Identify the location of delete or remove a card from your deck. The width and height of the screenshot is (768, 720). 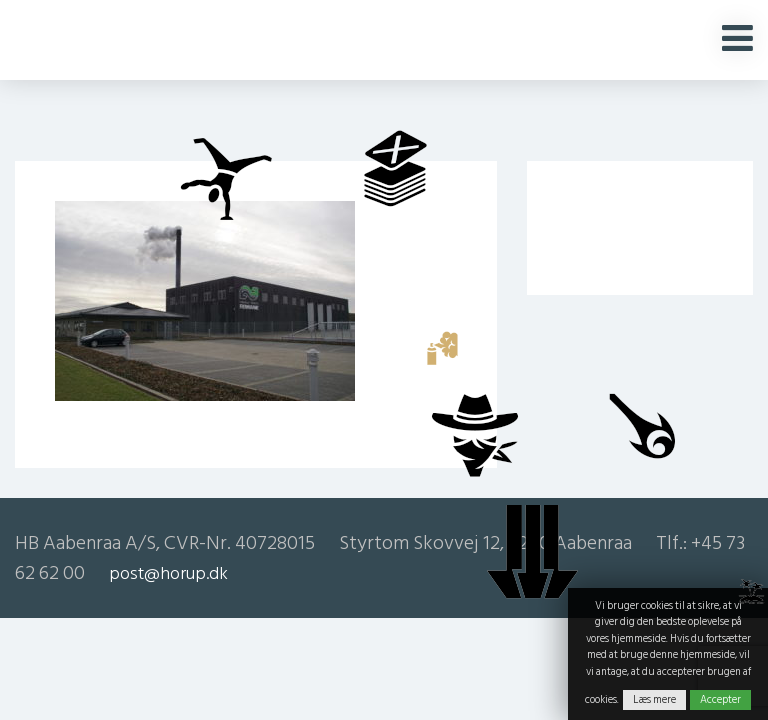
(395, 164).